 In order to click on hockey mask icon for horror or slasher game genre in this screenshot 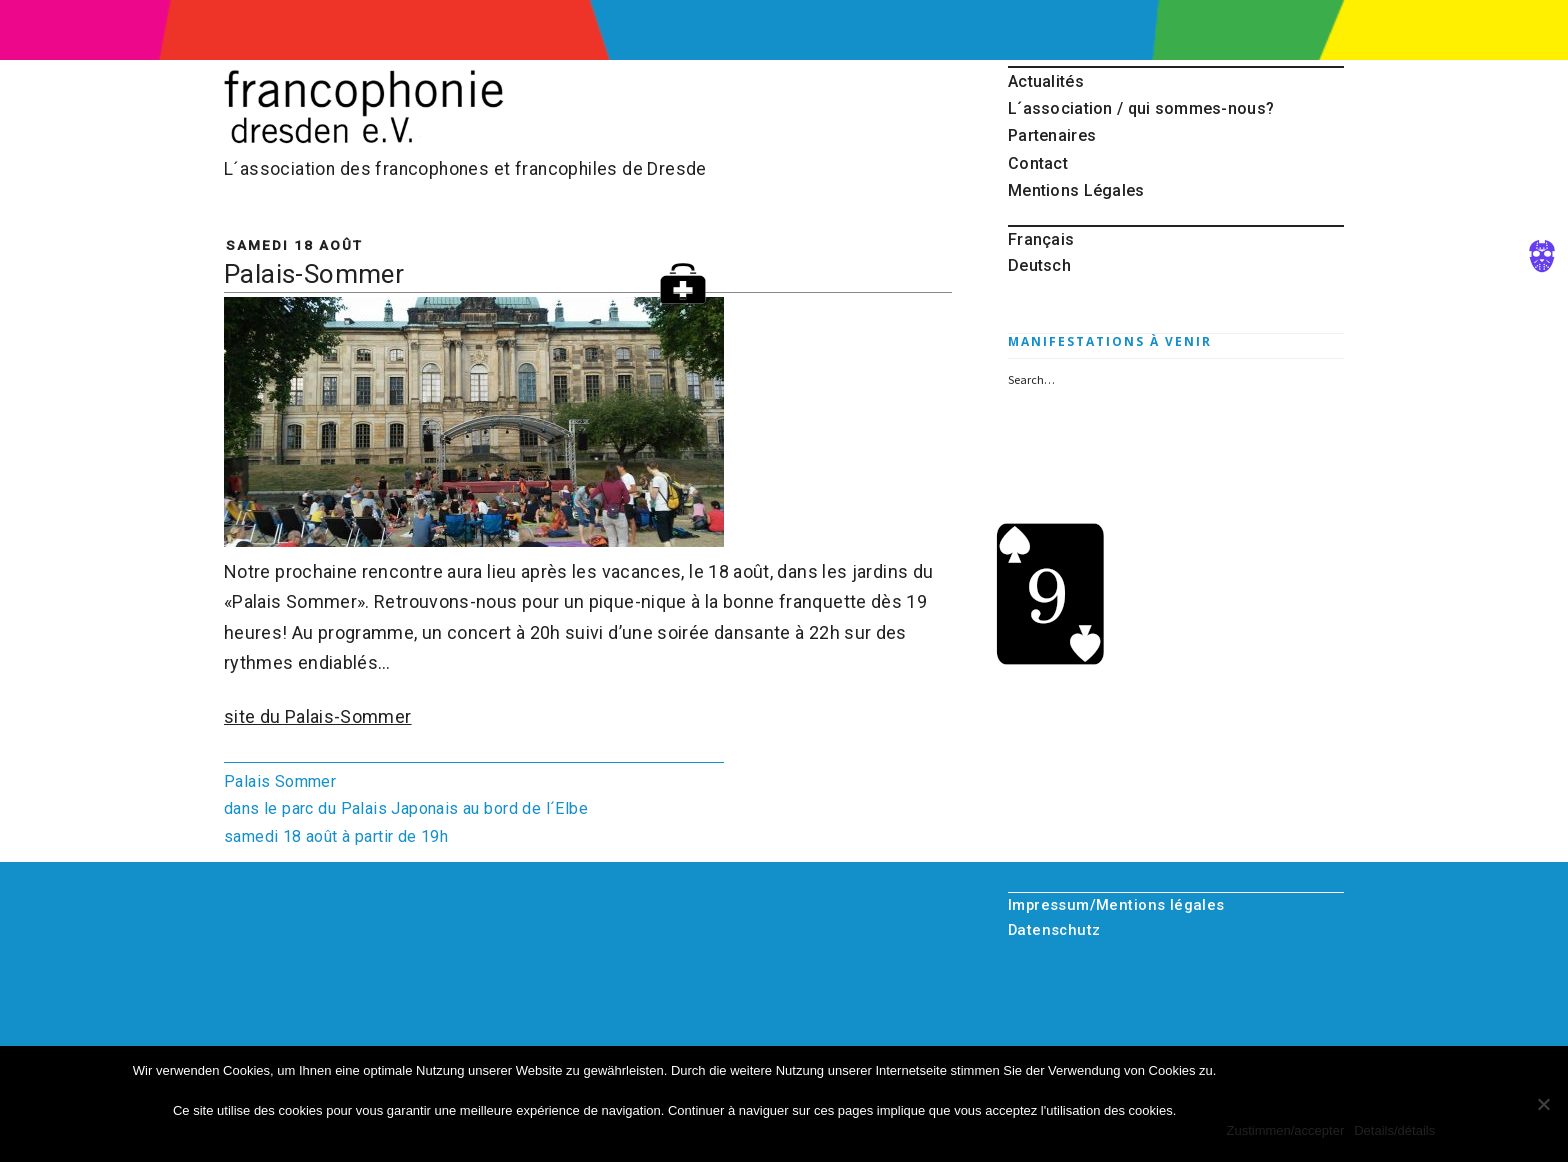, I will do `click(1542, 256)`.